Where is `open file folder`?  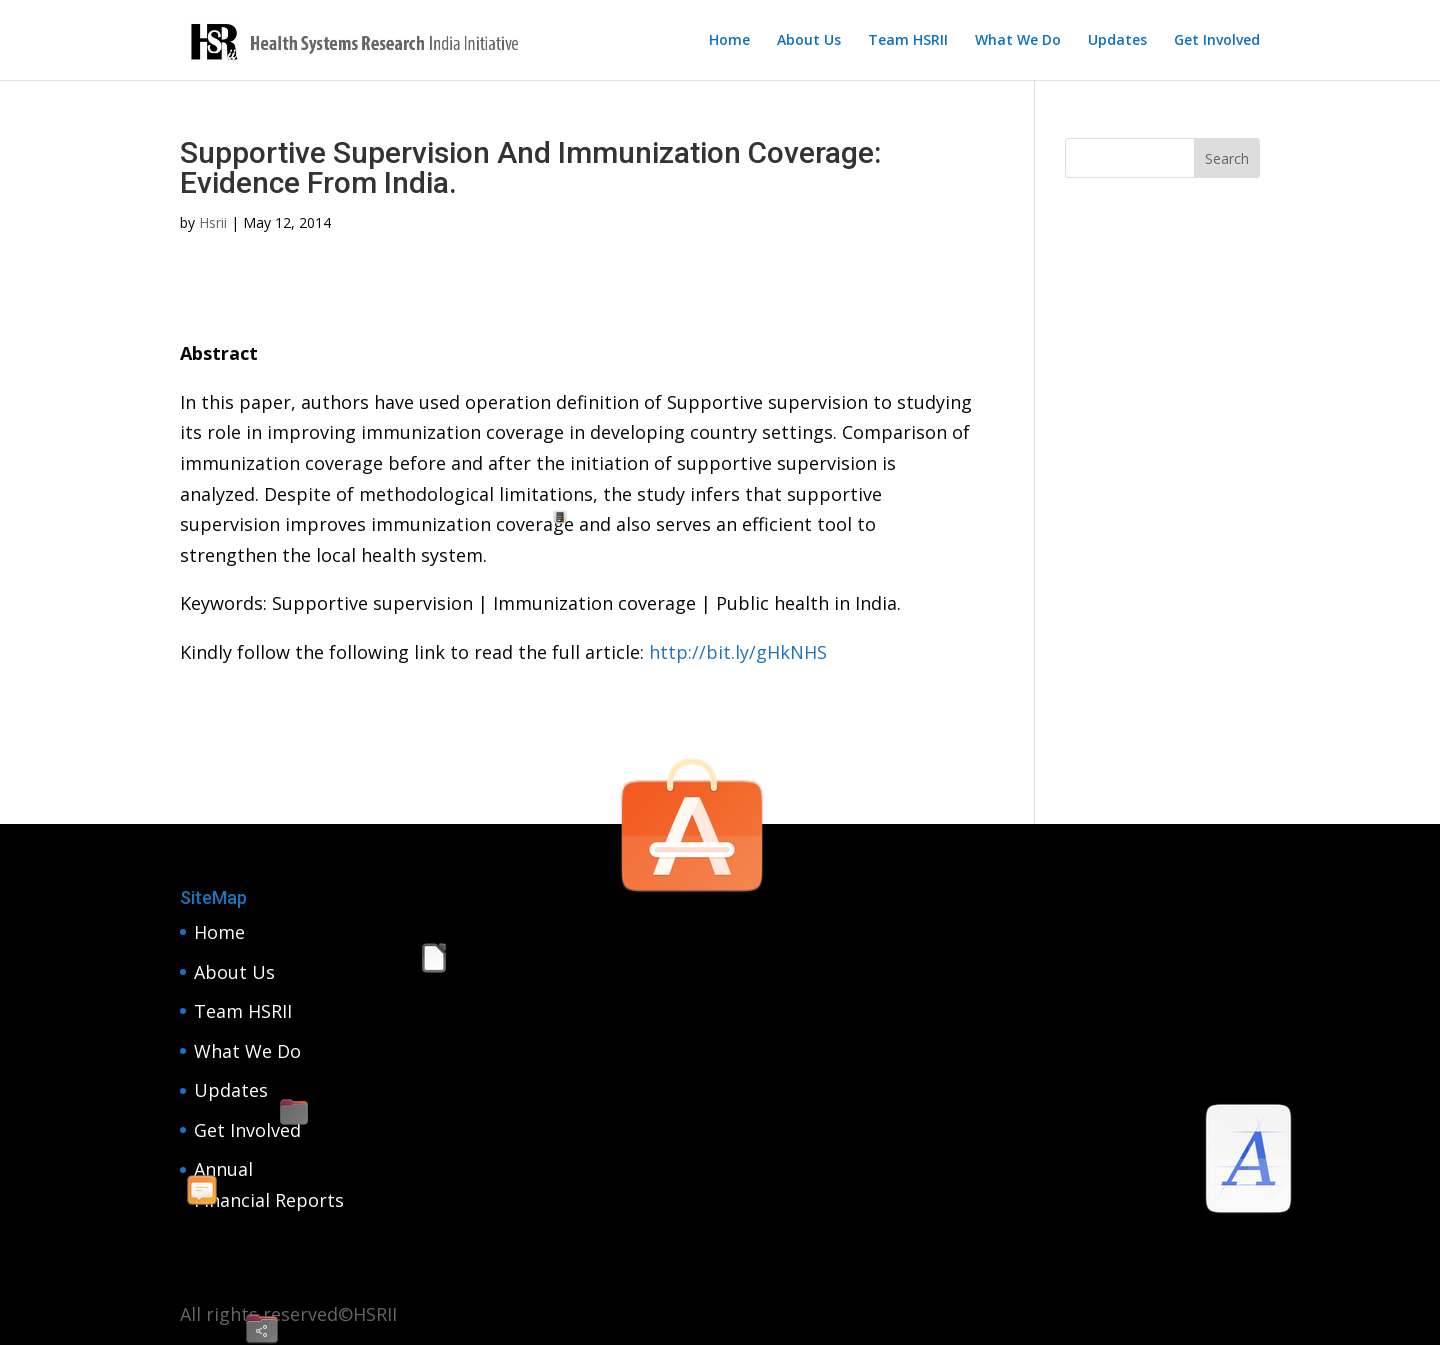
open file folder is located at coordinates (294, 1112).